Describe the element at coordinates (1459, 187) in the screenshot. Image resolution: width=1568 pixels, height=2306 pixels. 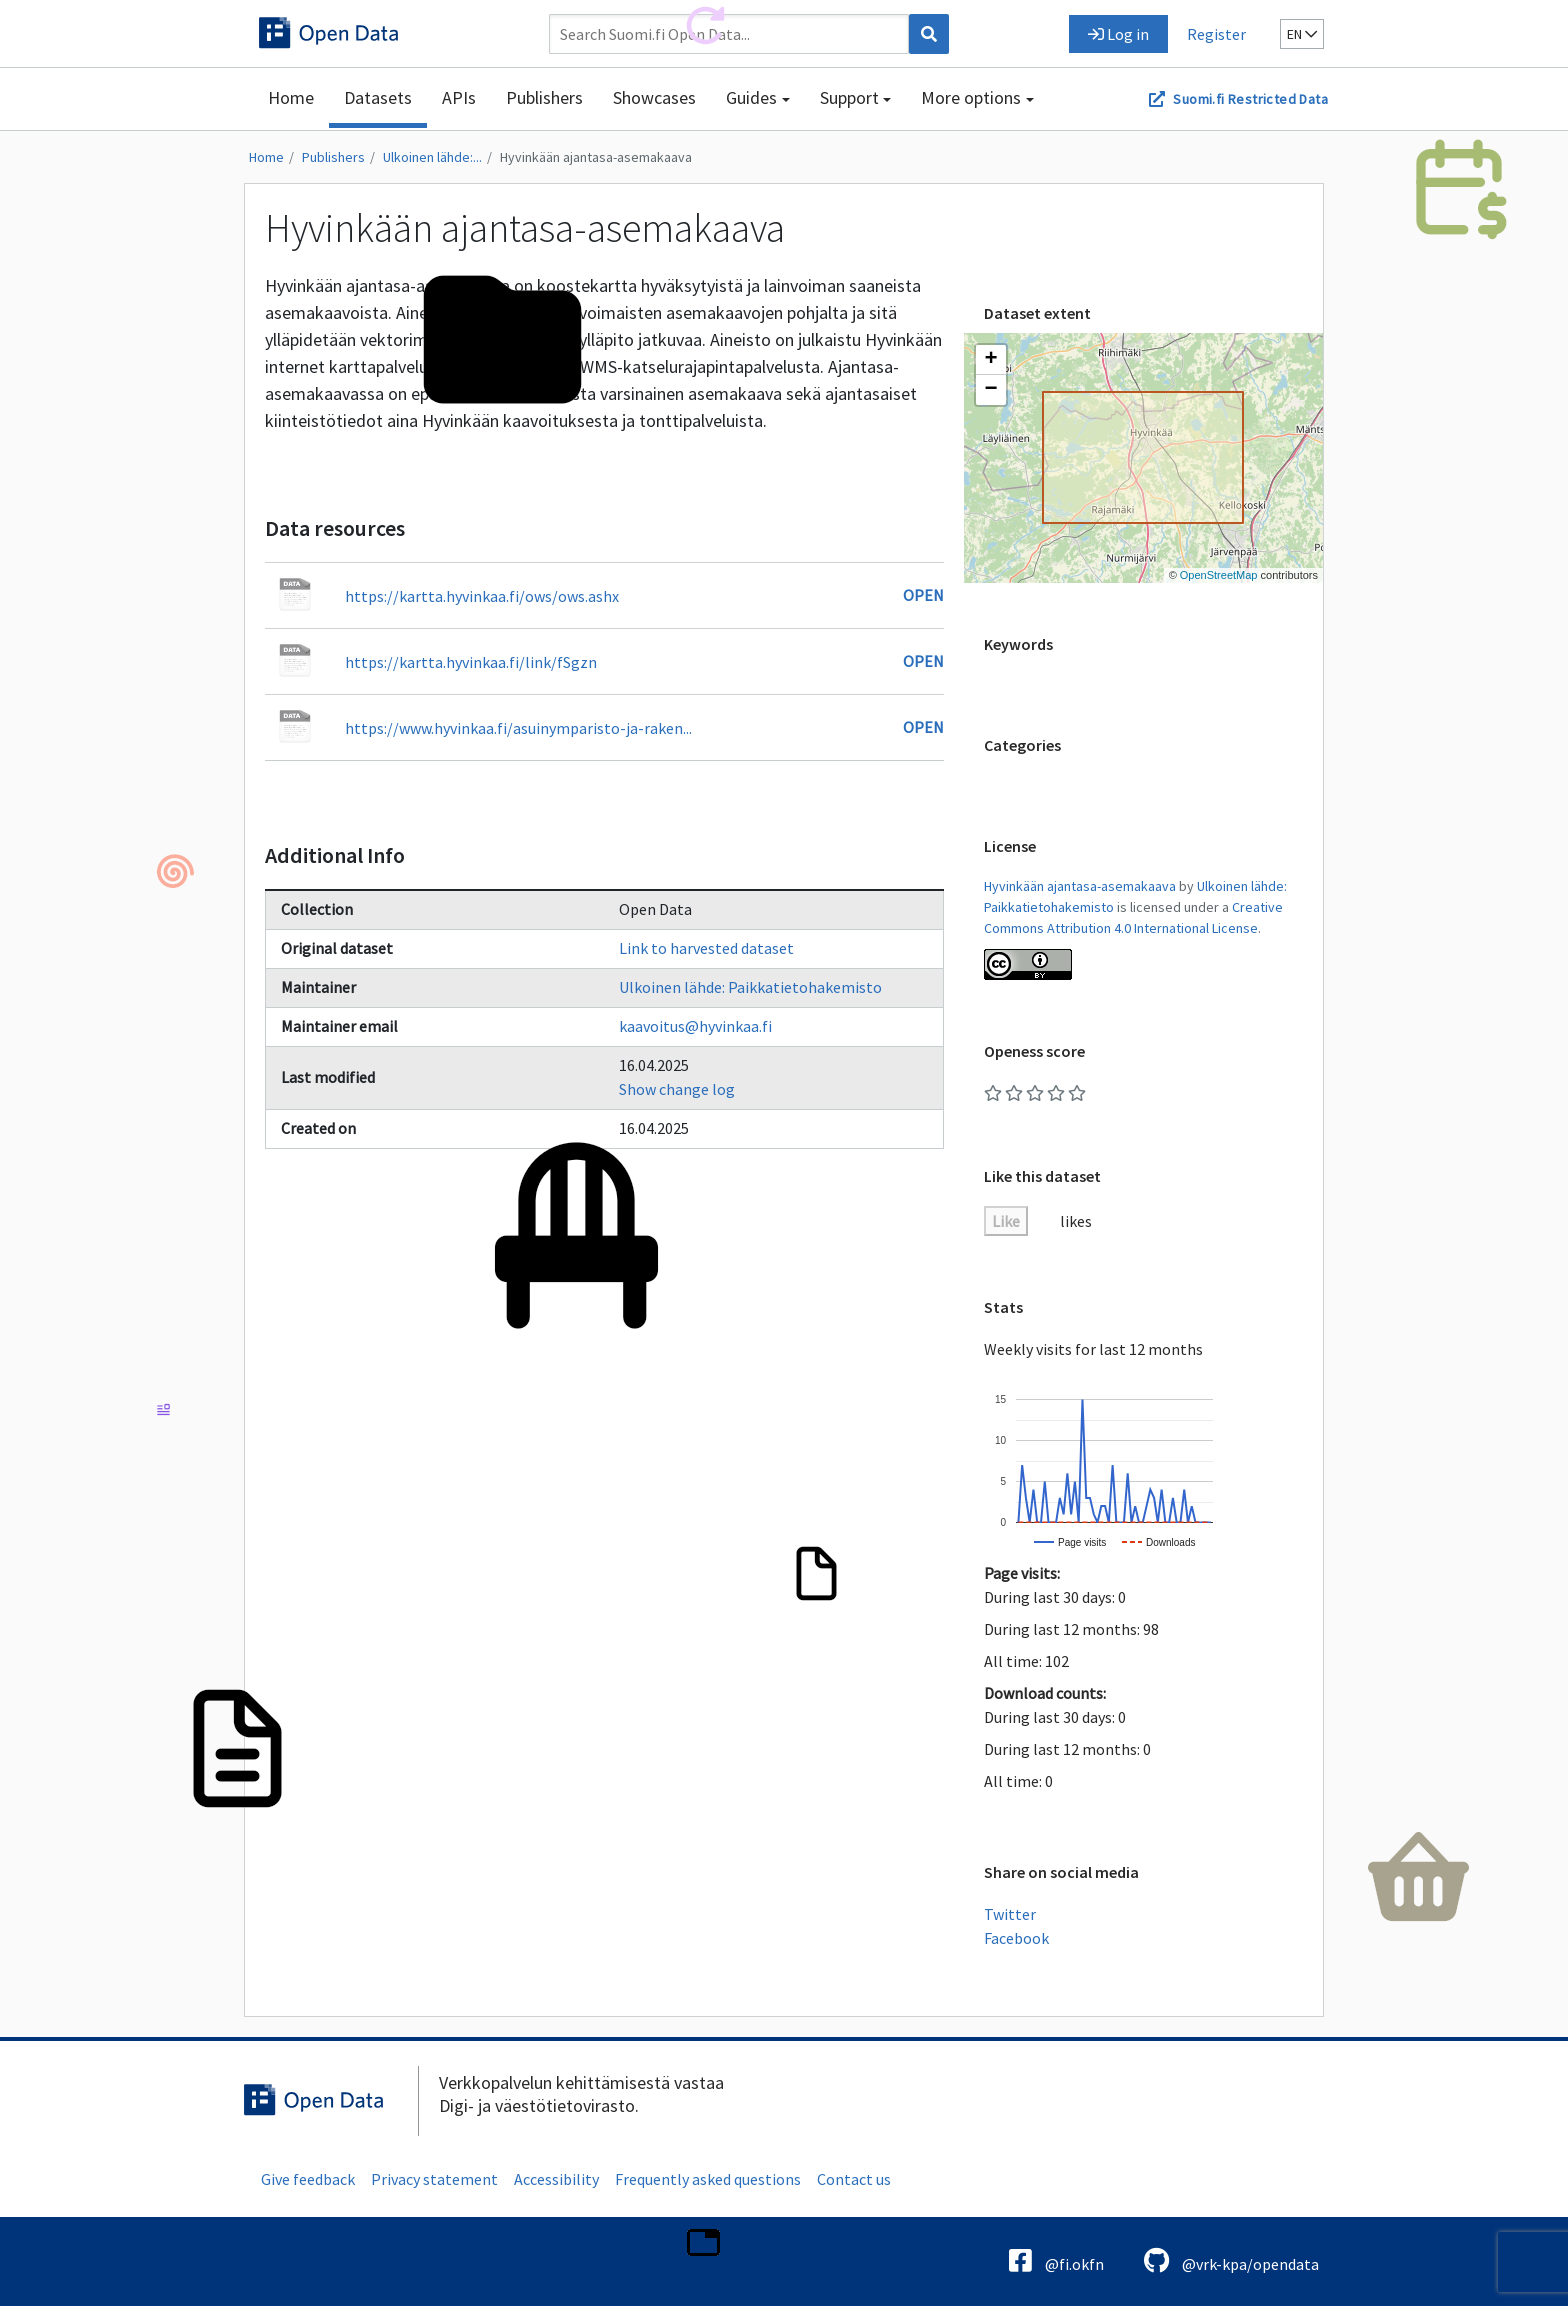
I see `view payment schedule or billing dates` at that location.